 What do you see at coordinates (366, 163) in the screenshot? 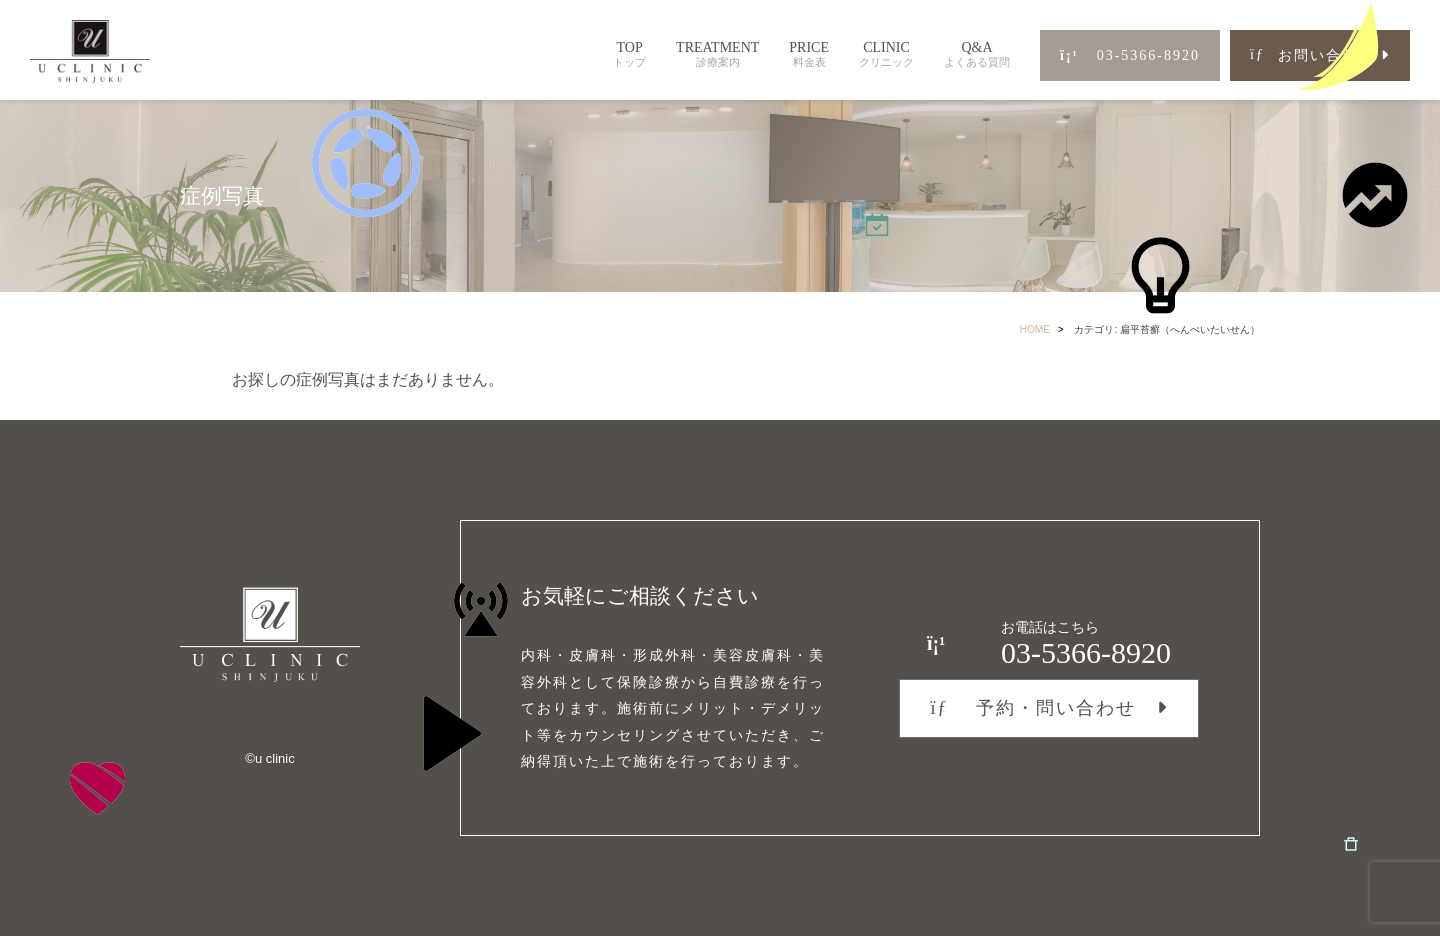
I see `corona engine logo` at bounding box center [366, 163].